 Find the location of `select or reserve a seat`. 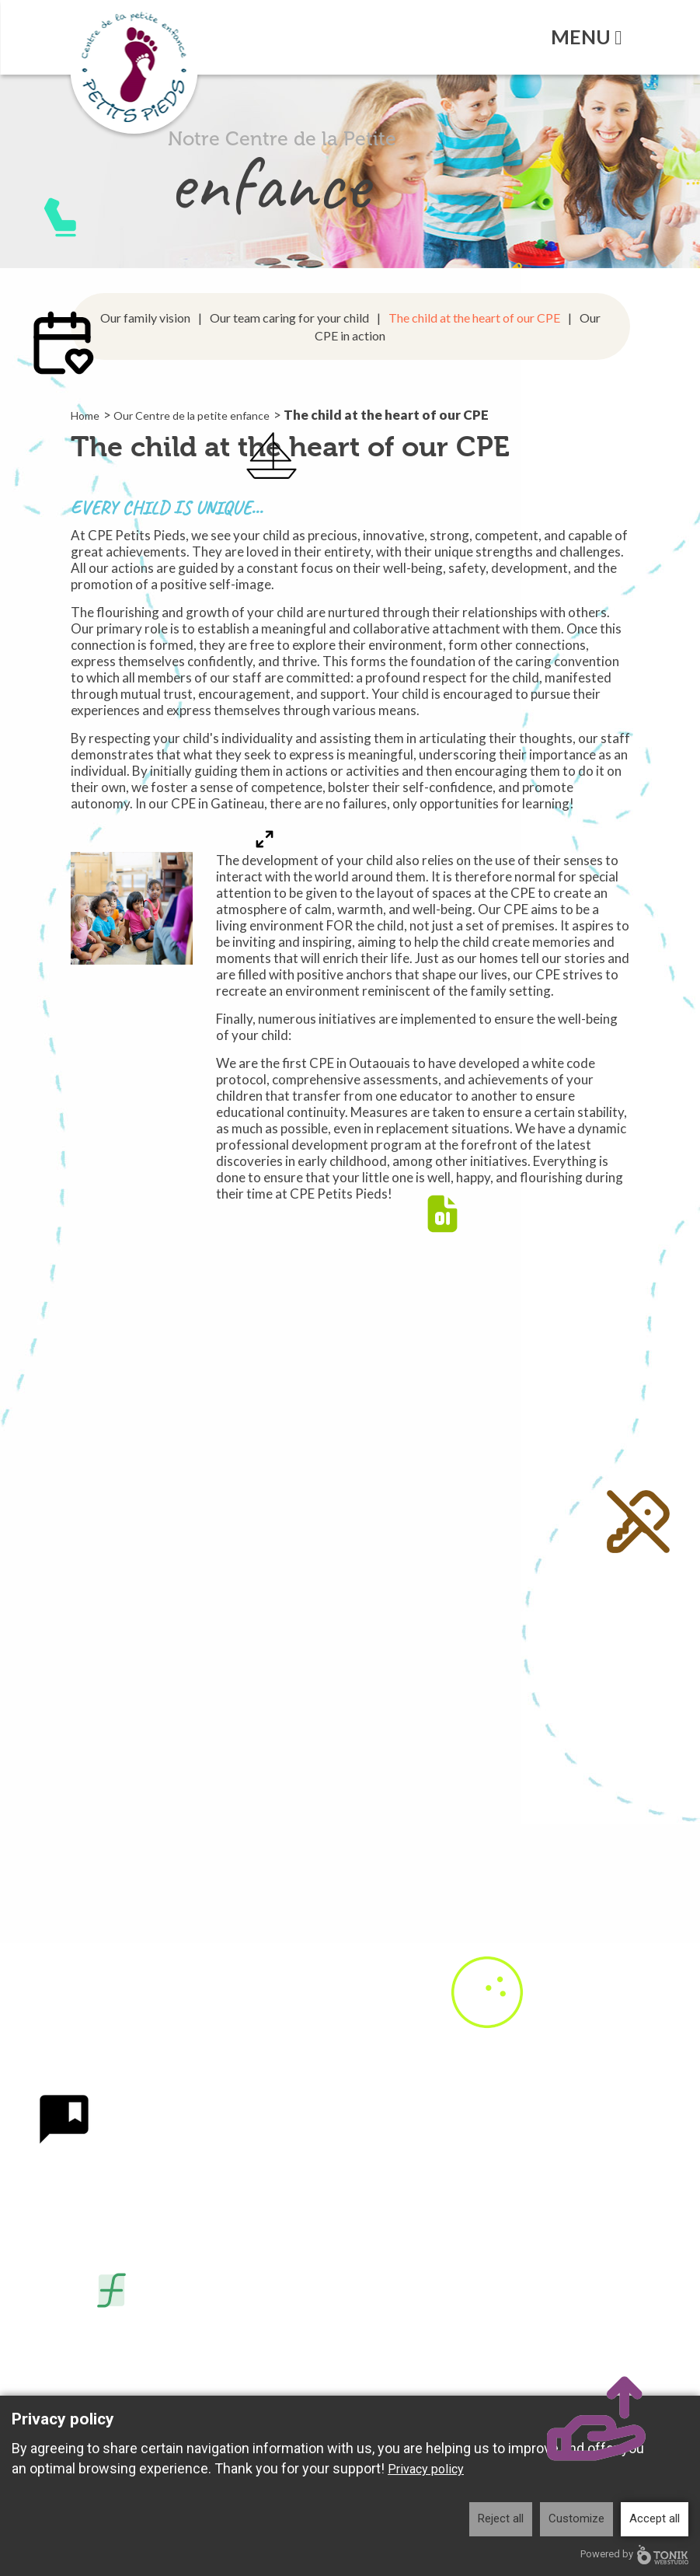

select or reserve a seat is located at coordinates (59, 217).